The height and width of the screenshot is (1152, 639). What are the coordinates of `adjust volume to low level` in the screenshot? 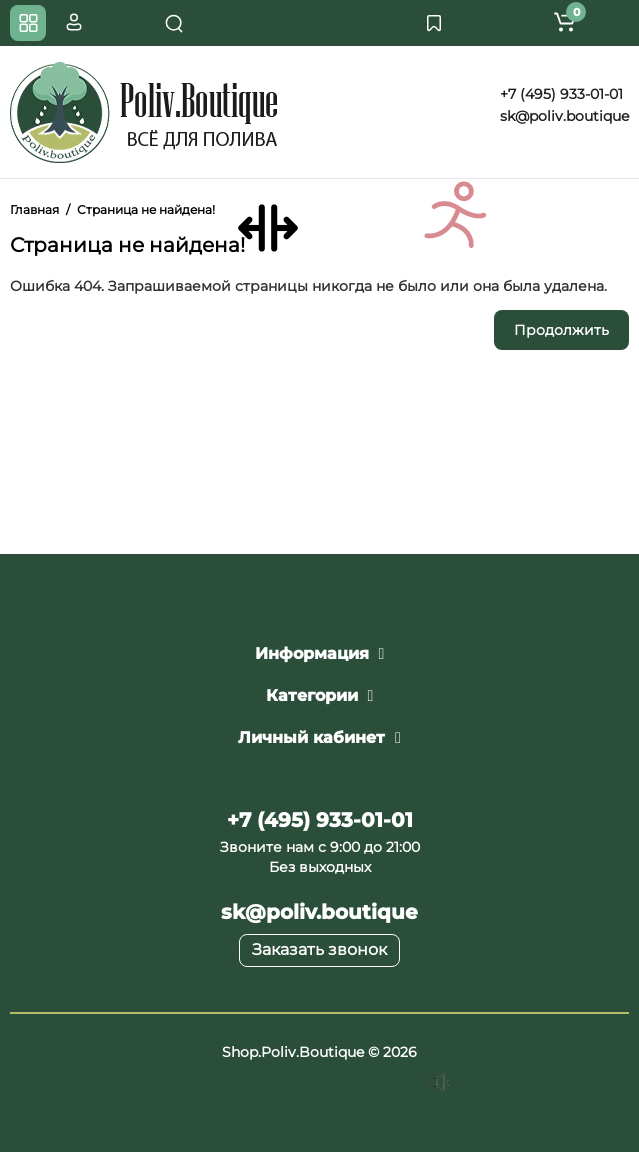 It's located at (441, 1082).